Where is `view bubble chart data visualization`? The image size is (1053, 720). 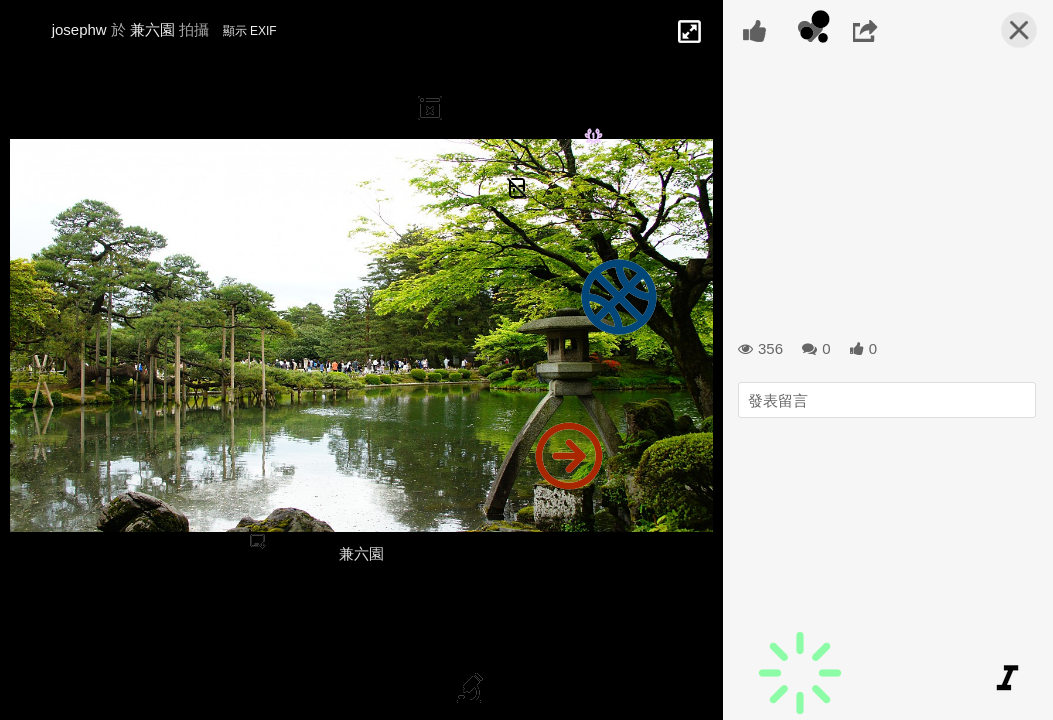 view bubble chart data visualization is located at coordinates (816, 26).